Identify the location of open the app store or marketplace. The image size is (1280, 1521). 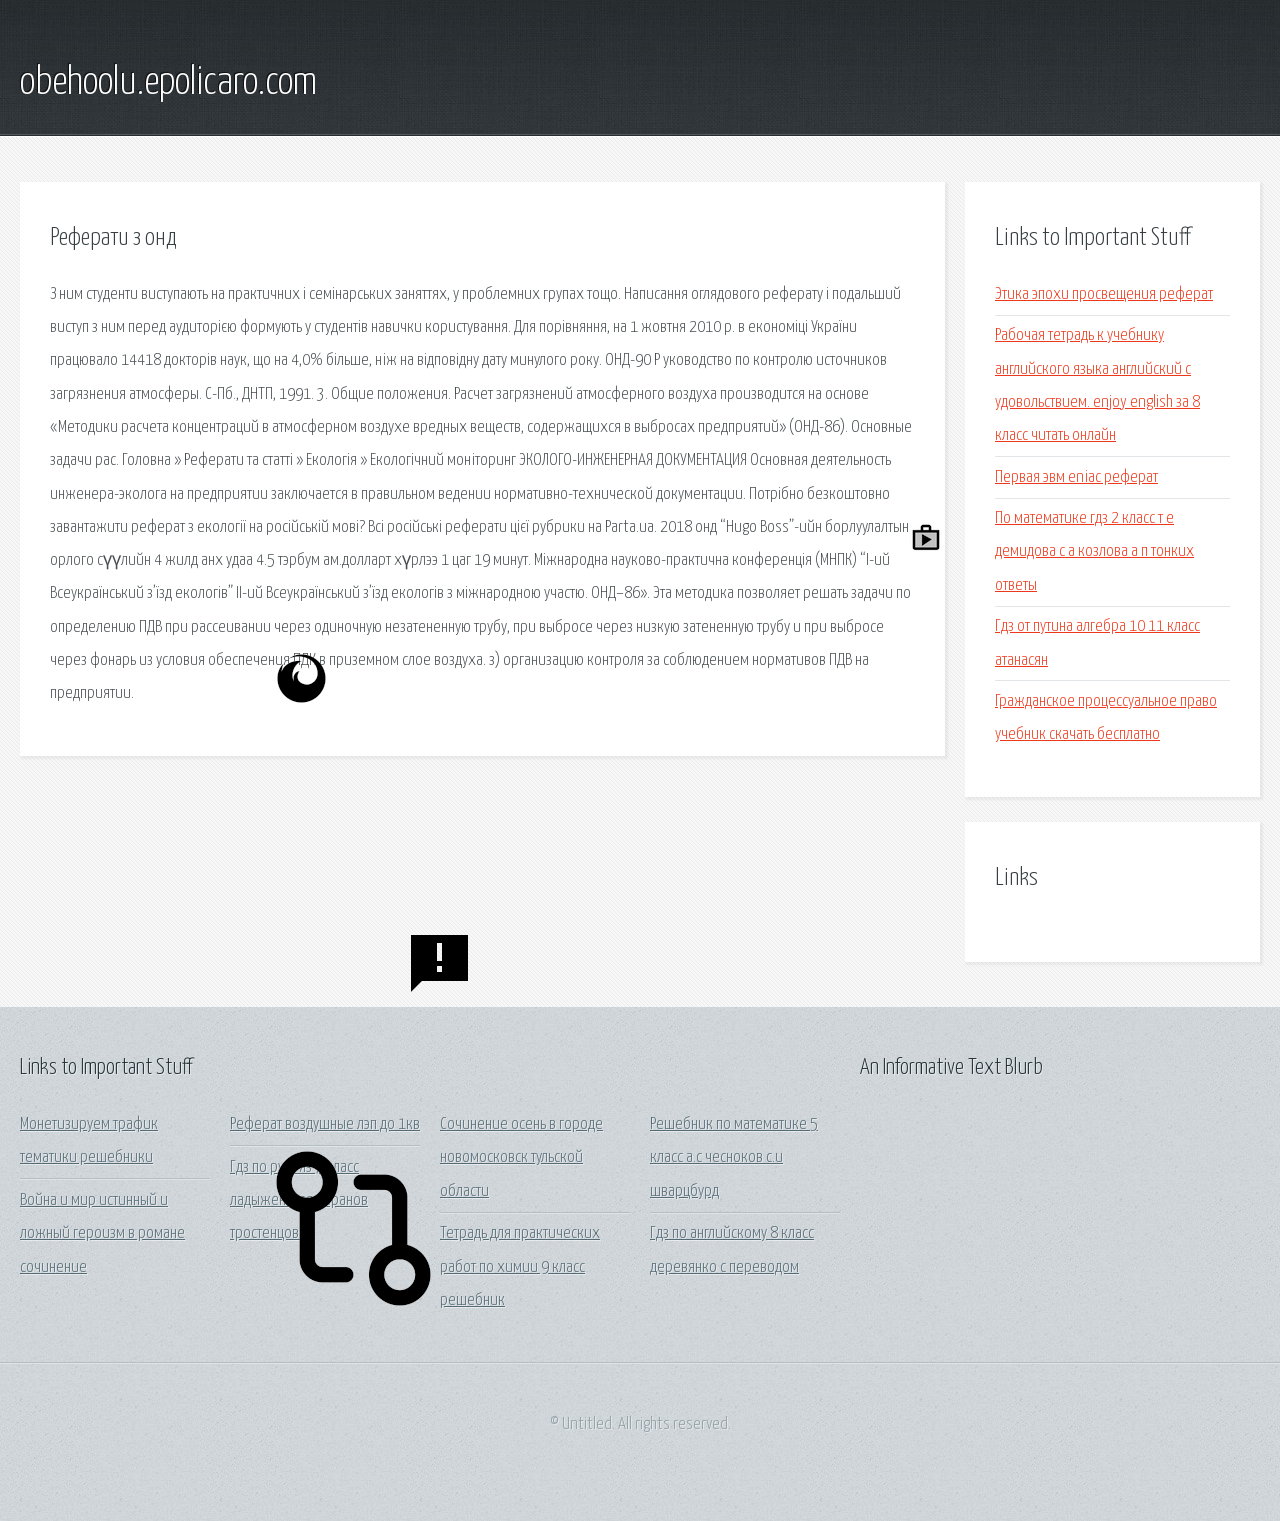
(926, 538).